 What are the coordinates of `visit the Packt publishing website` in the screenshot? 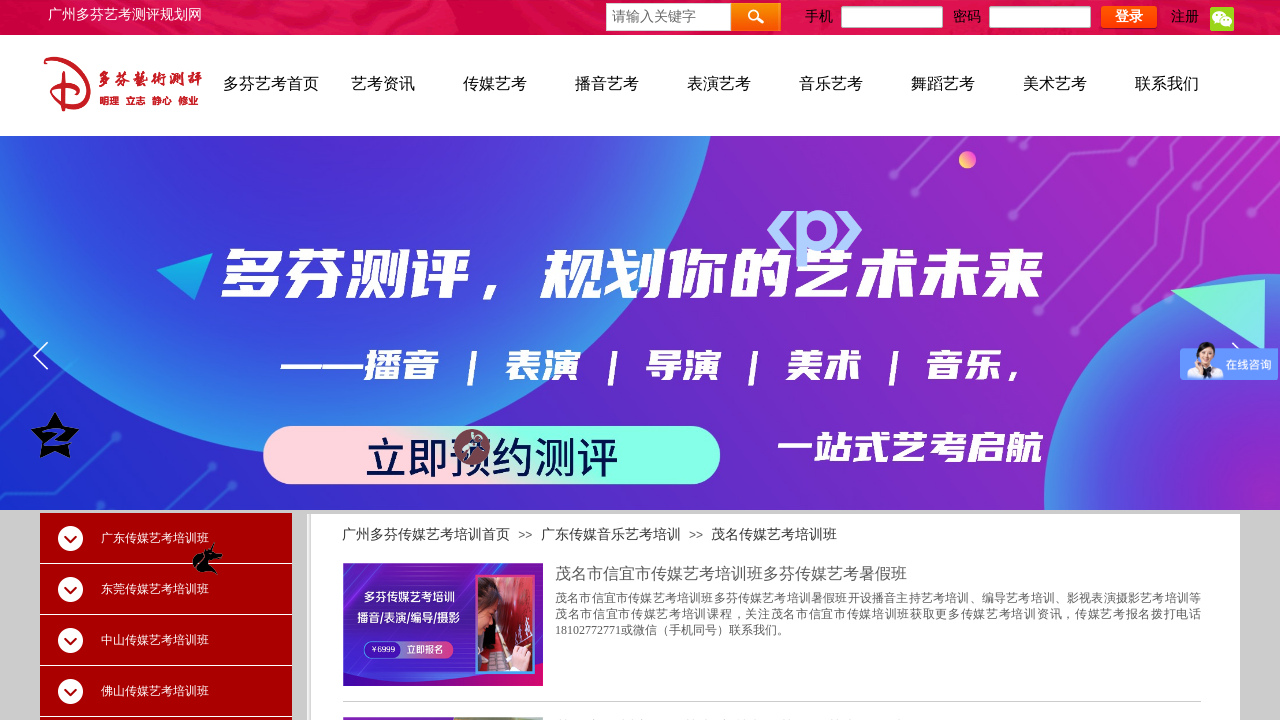 It's located at (814, 238).